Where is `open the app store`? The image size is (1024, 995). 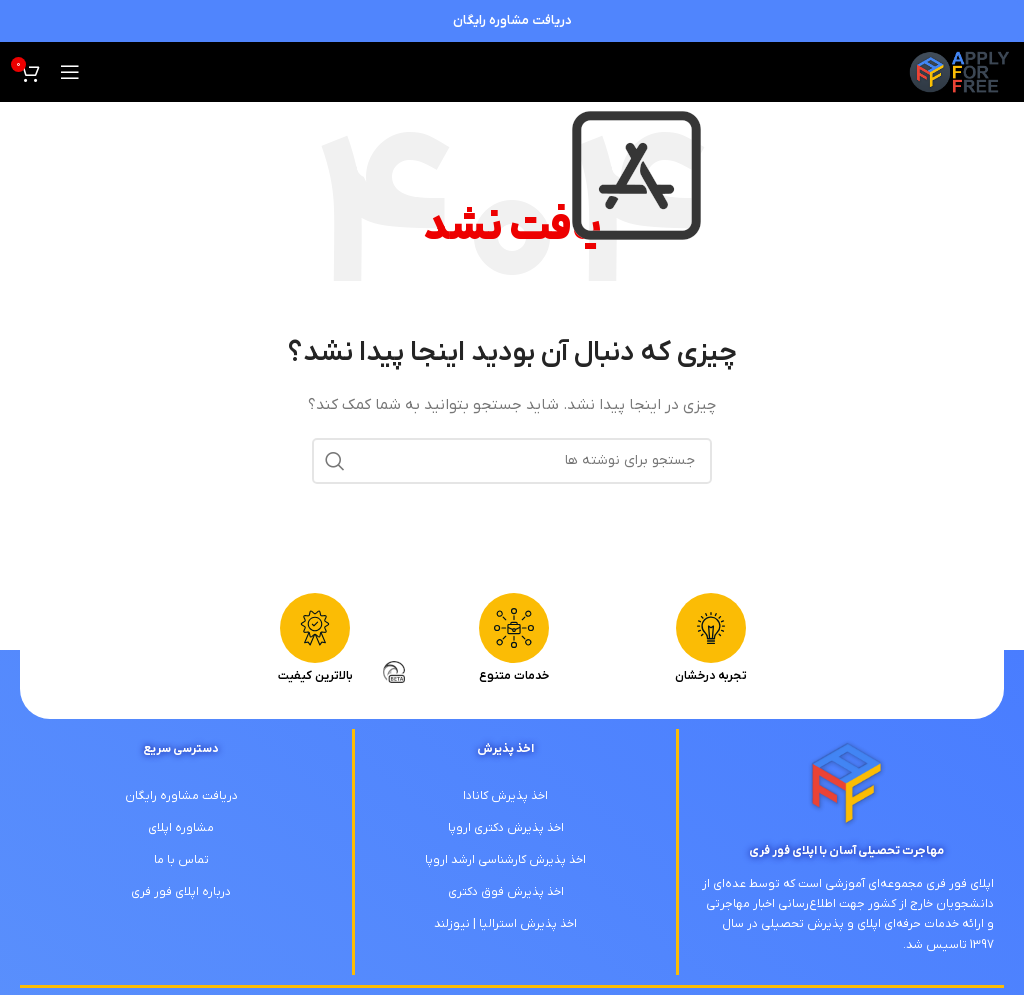
open the app store is located at coordinates (636, 175).